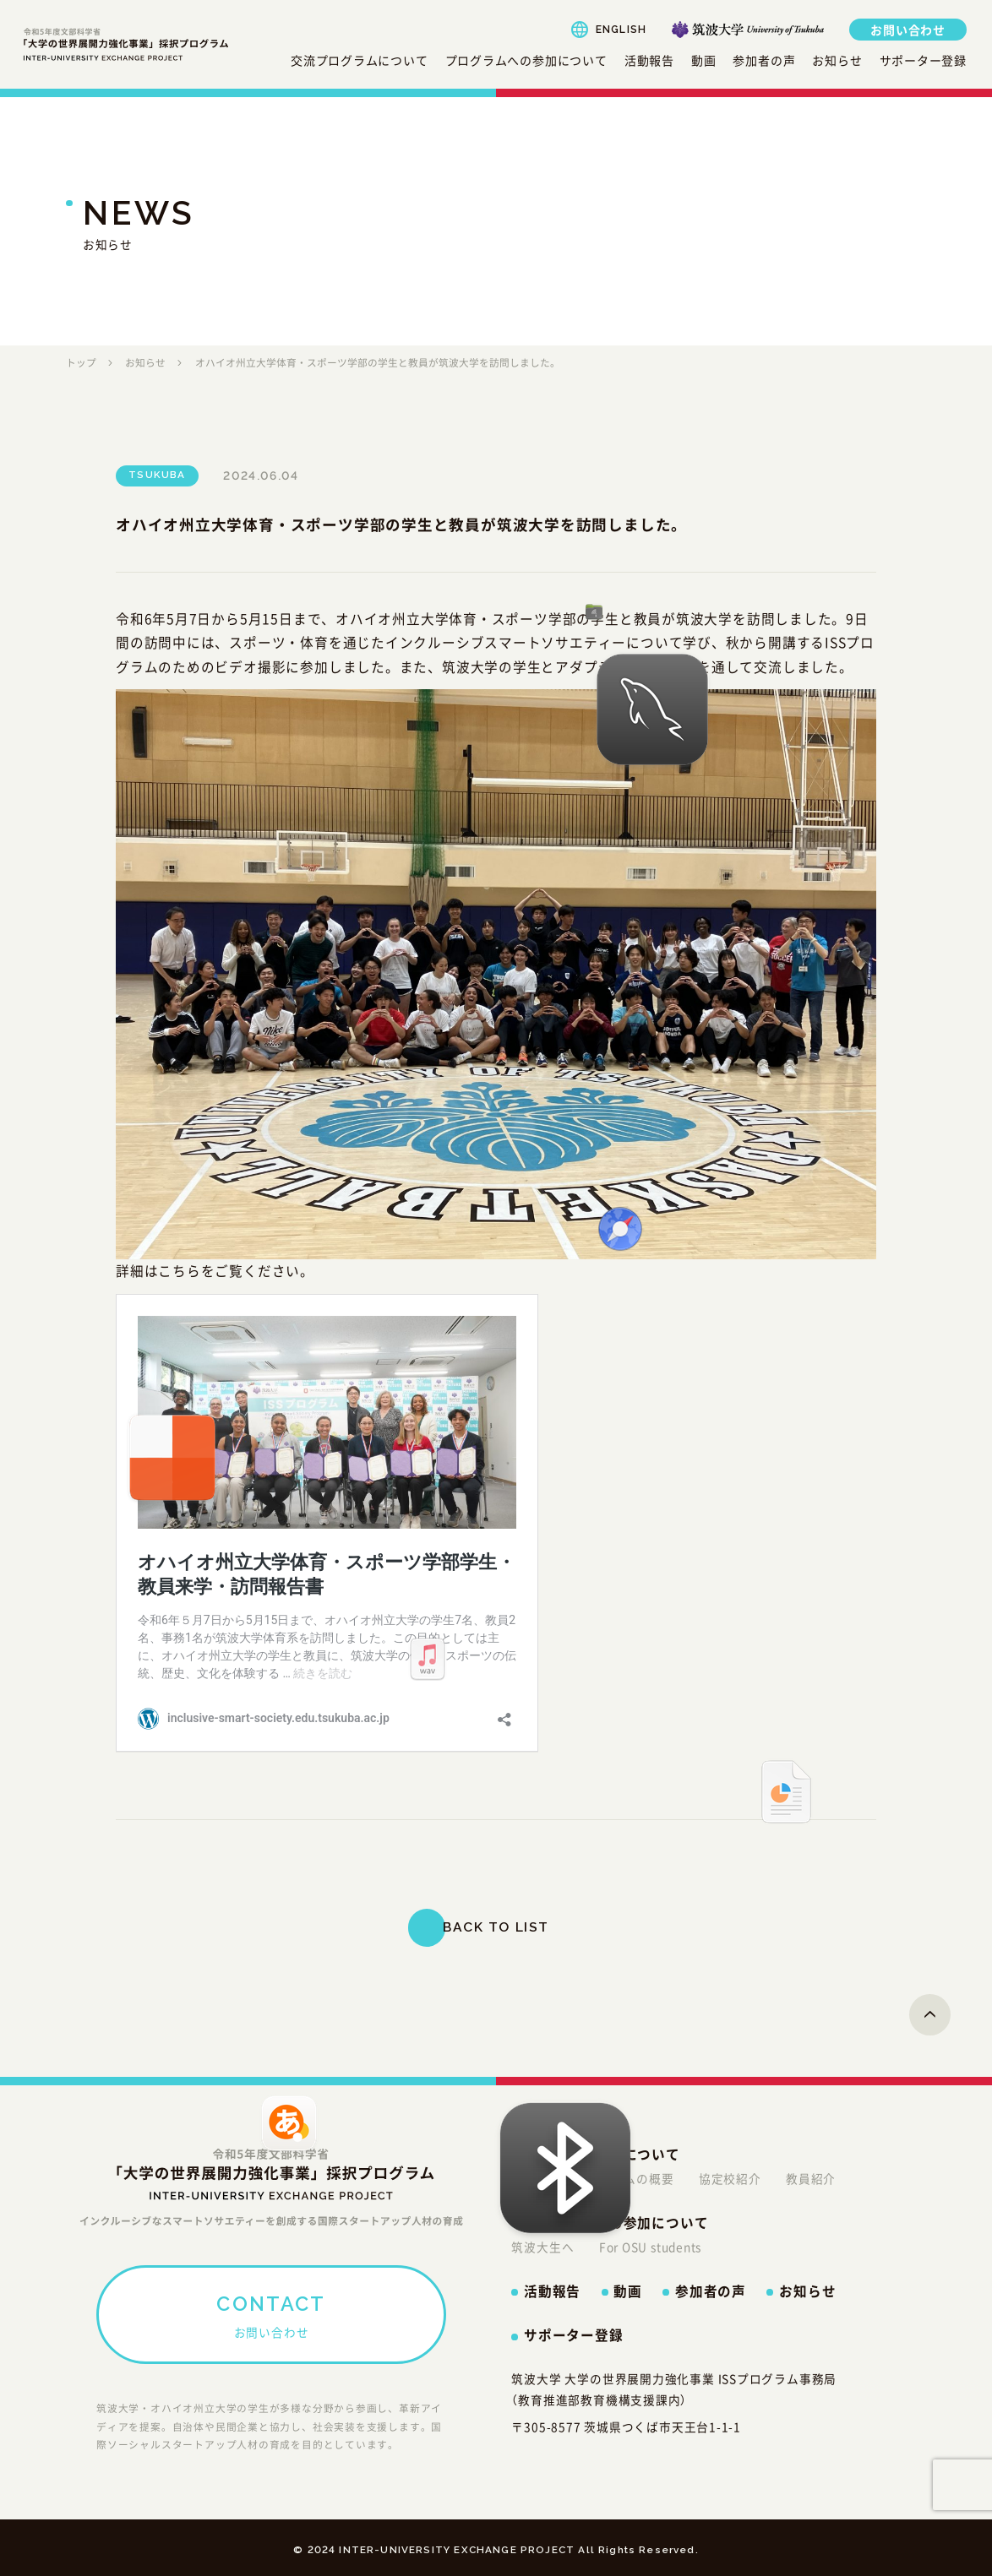  I want to click on switch to the top-left workspace, so click(172, 1458).